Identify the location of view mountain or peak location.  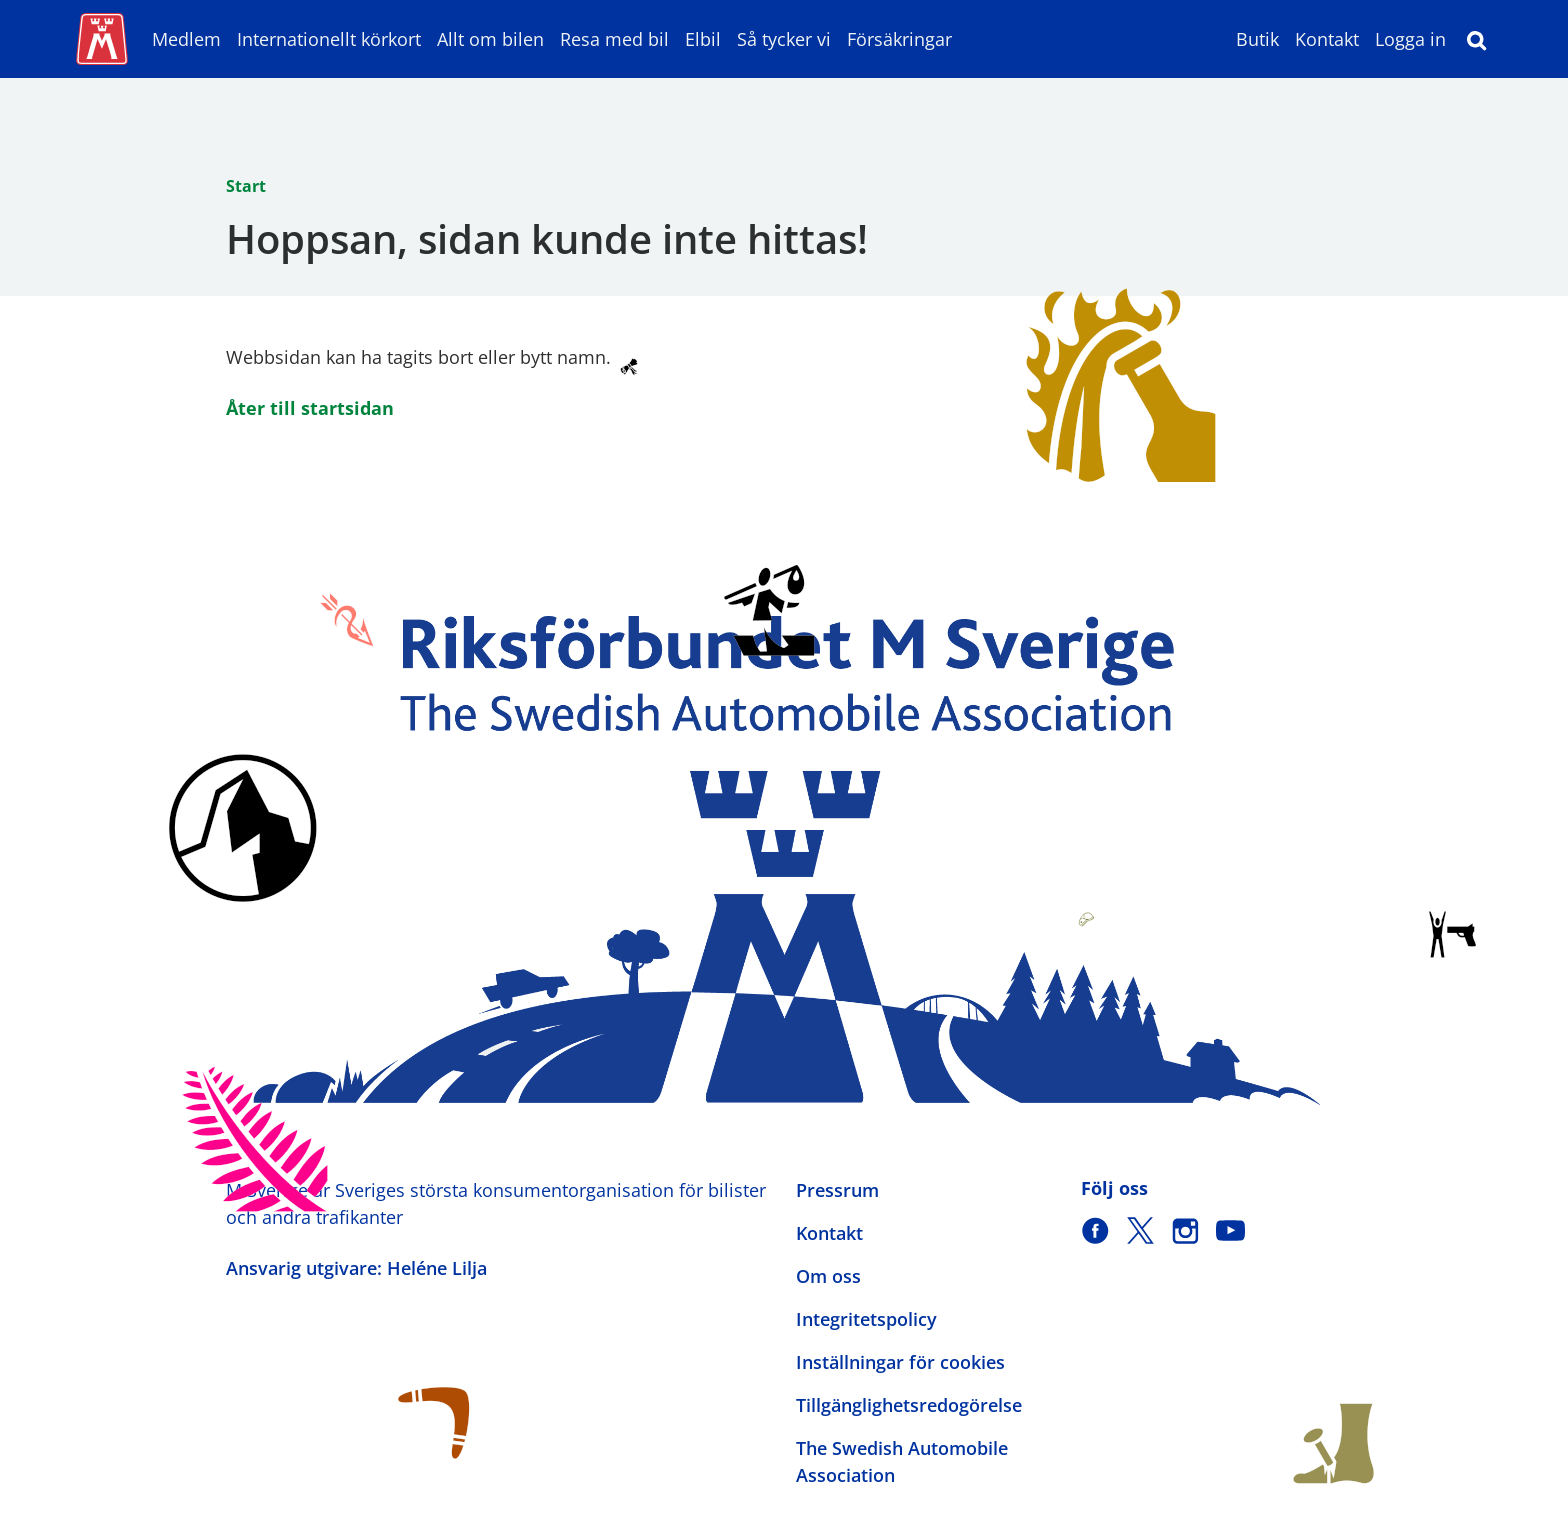
(243, 828).